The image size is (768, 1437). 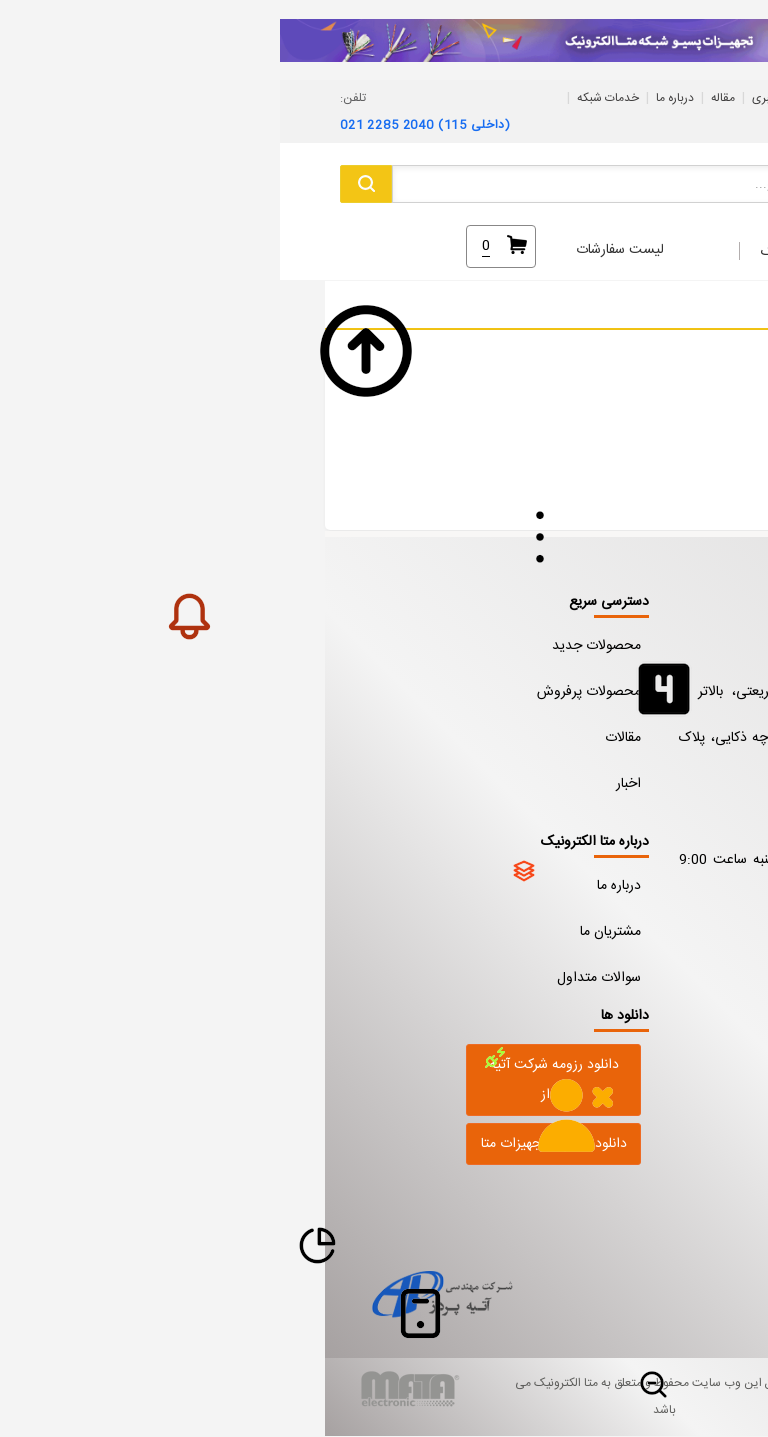 What do you see at coordinates (317, 1245) in the screenshot?
I see `view analytics or statistics breakdown` at bounding box center [317, 1245].